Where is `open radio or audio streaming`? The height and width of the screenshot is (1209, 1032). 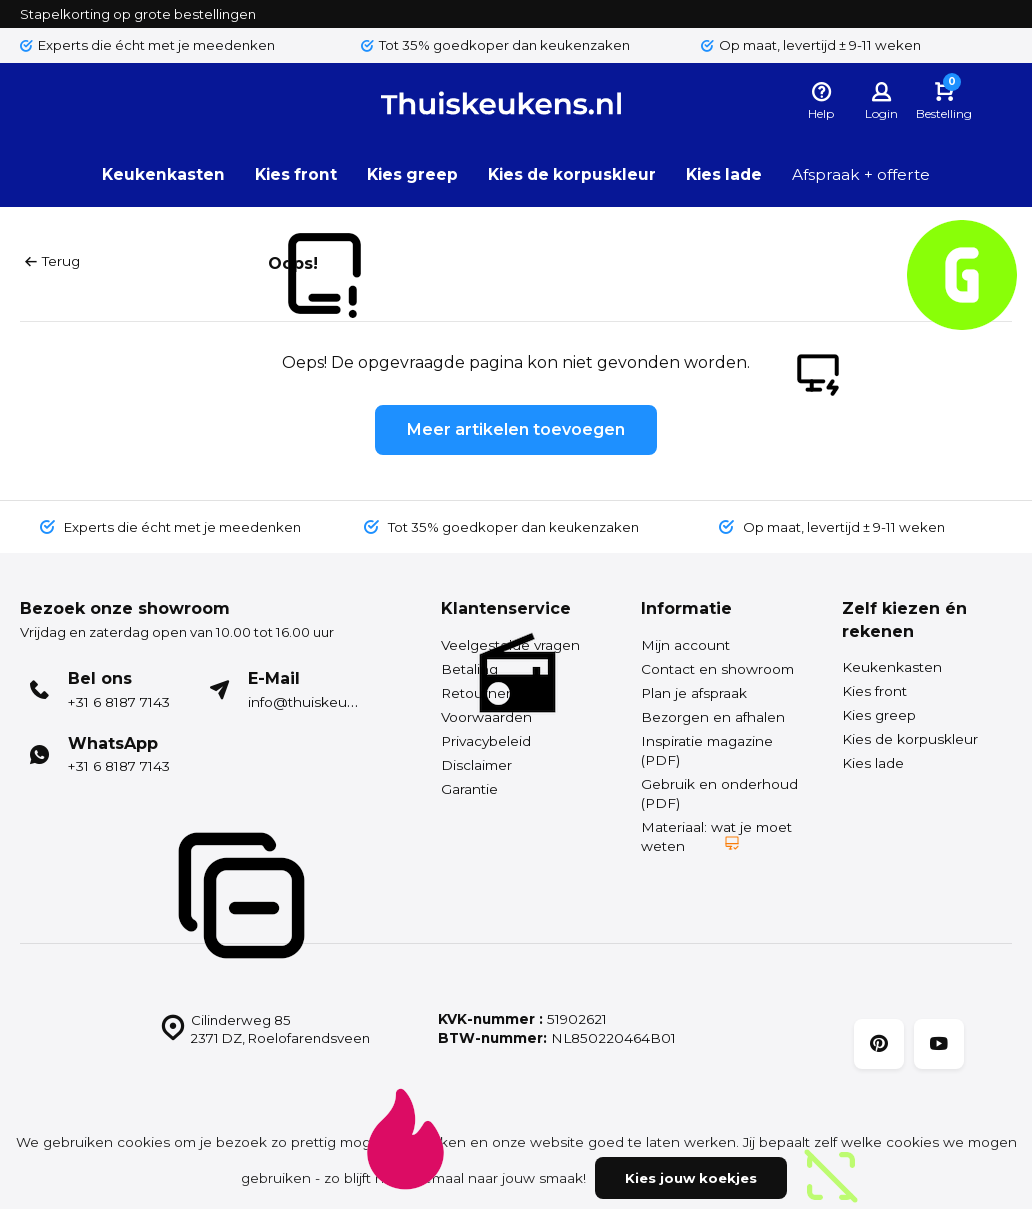
open radio or audio streaming is located at coordinates (517, 674).